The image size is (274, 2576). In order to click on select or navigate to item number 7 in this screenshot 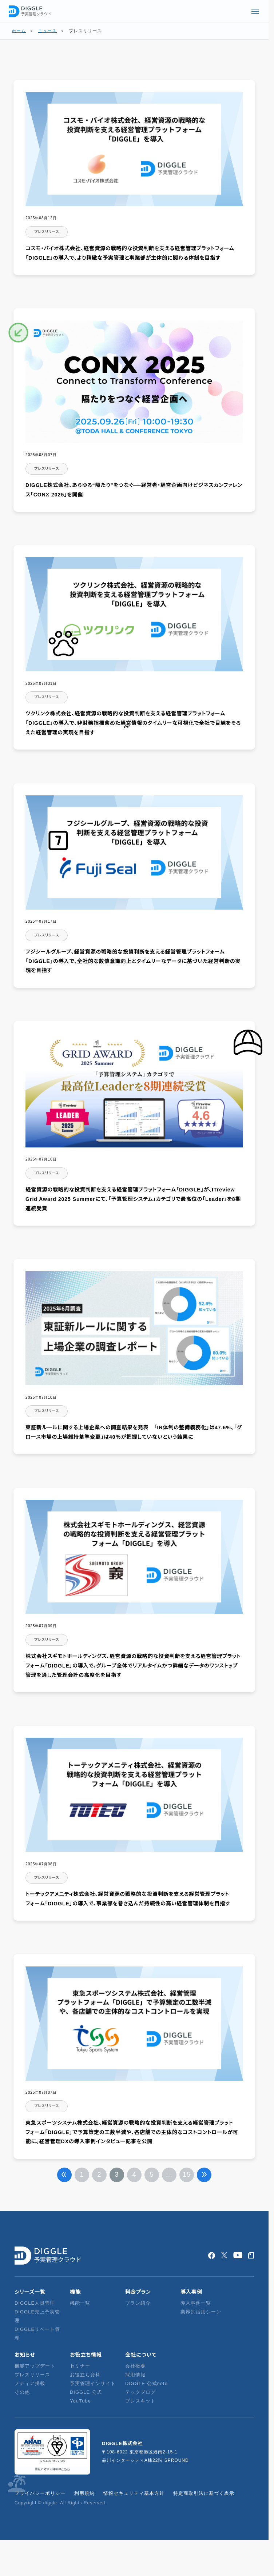, I will do `click(58, 840)`.